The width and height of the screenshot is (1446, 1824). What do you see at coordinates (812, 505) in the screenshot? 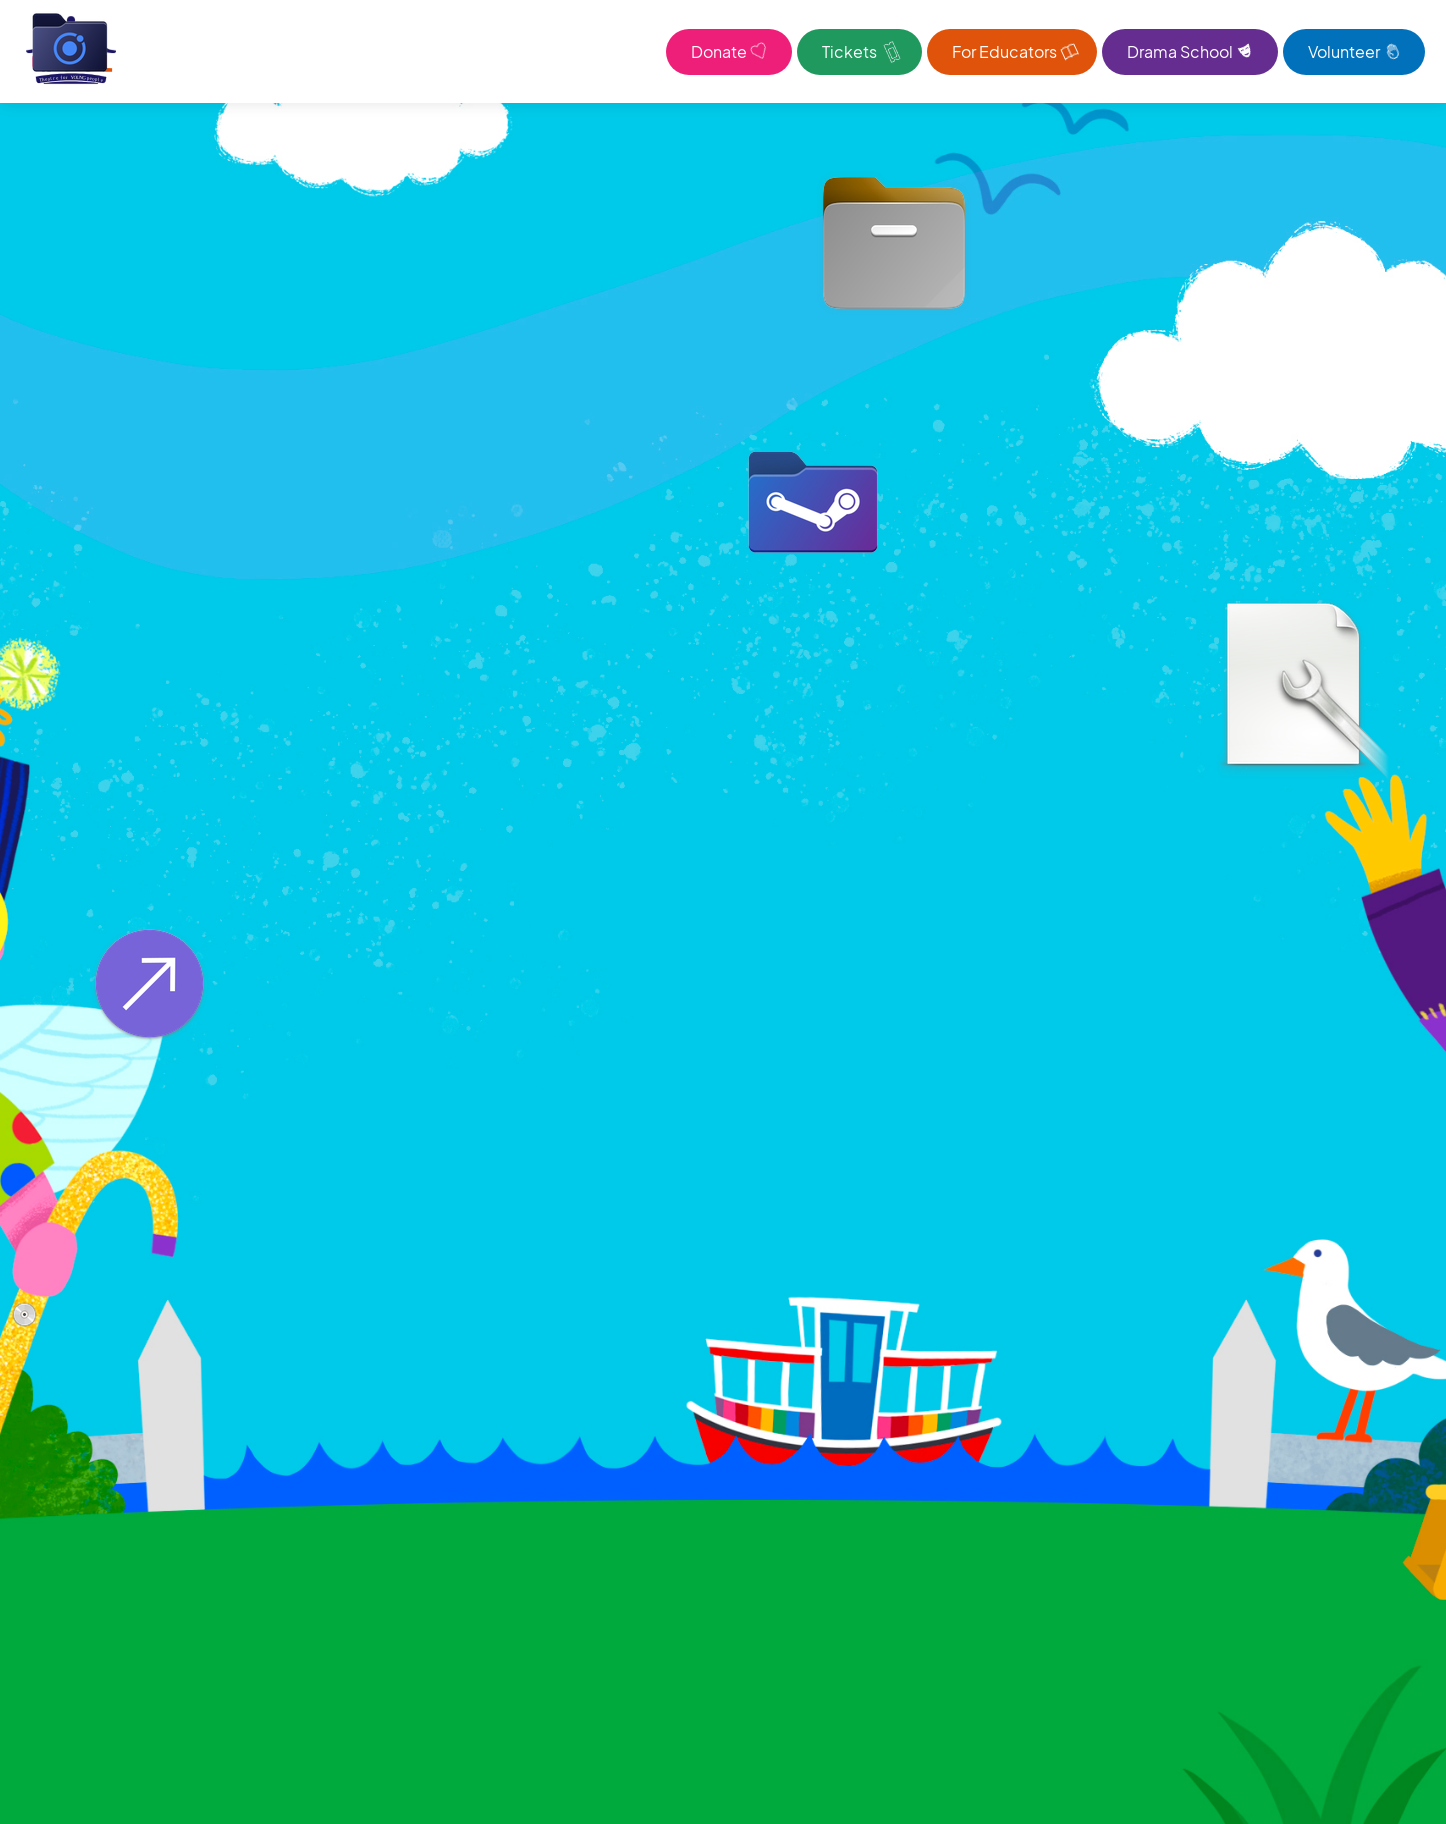
I see `open your steam games folder` at bounding box center [812, 505].